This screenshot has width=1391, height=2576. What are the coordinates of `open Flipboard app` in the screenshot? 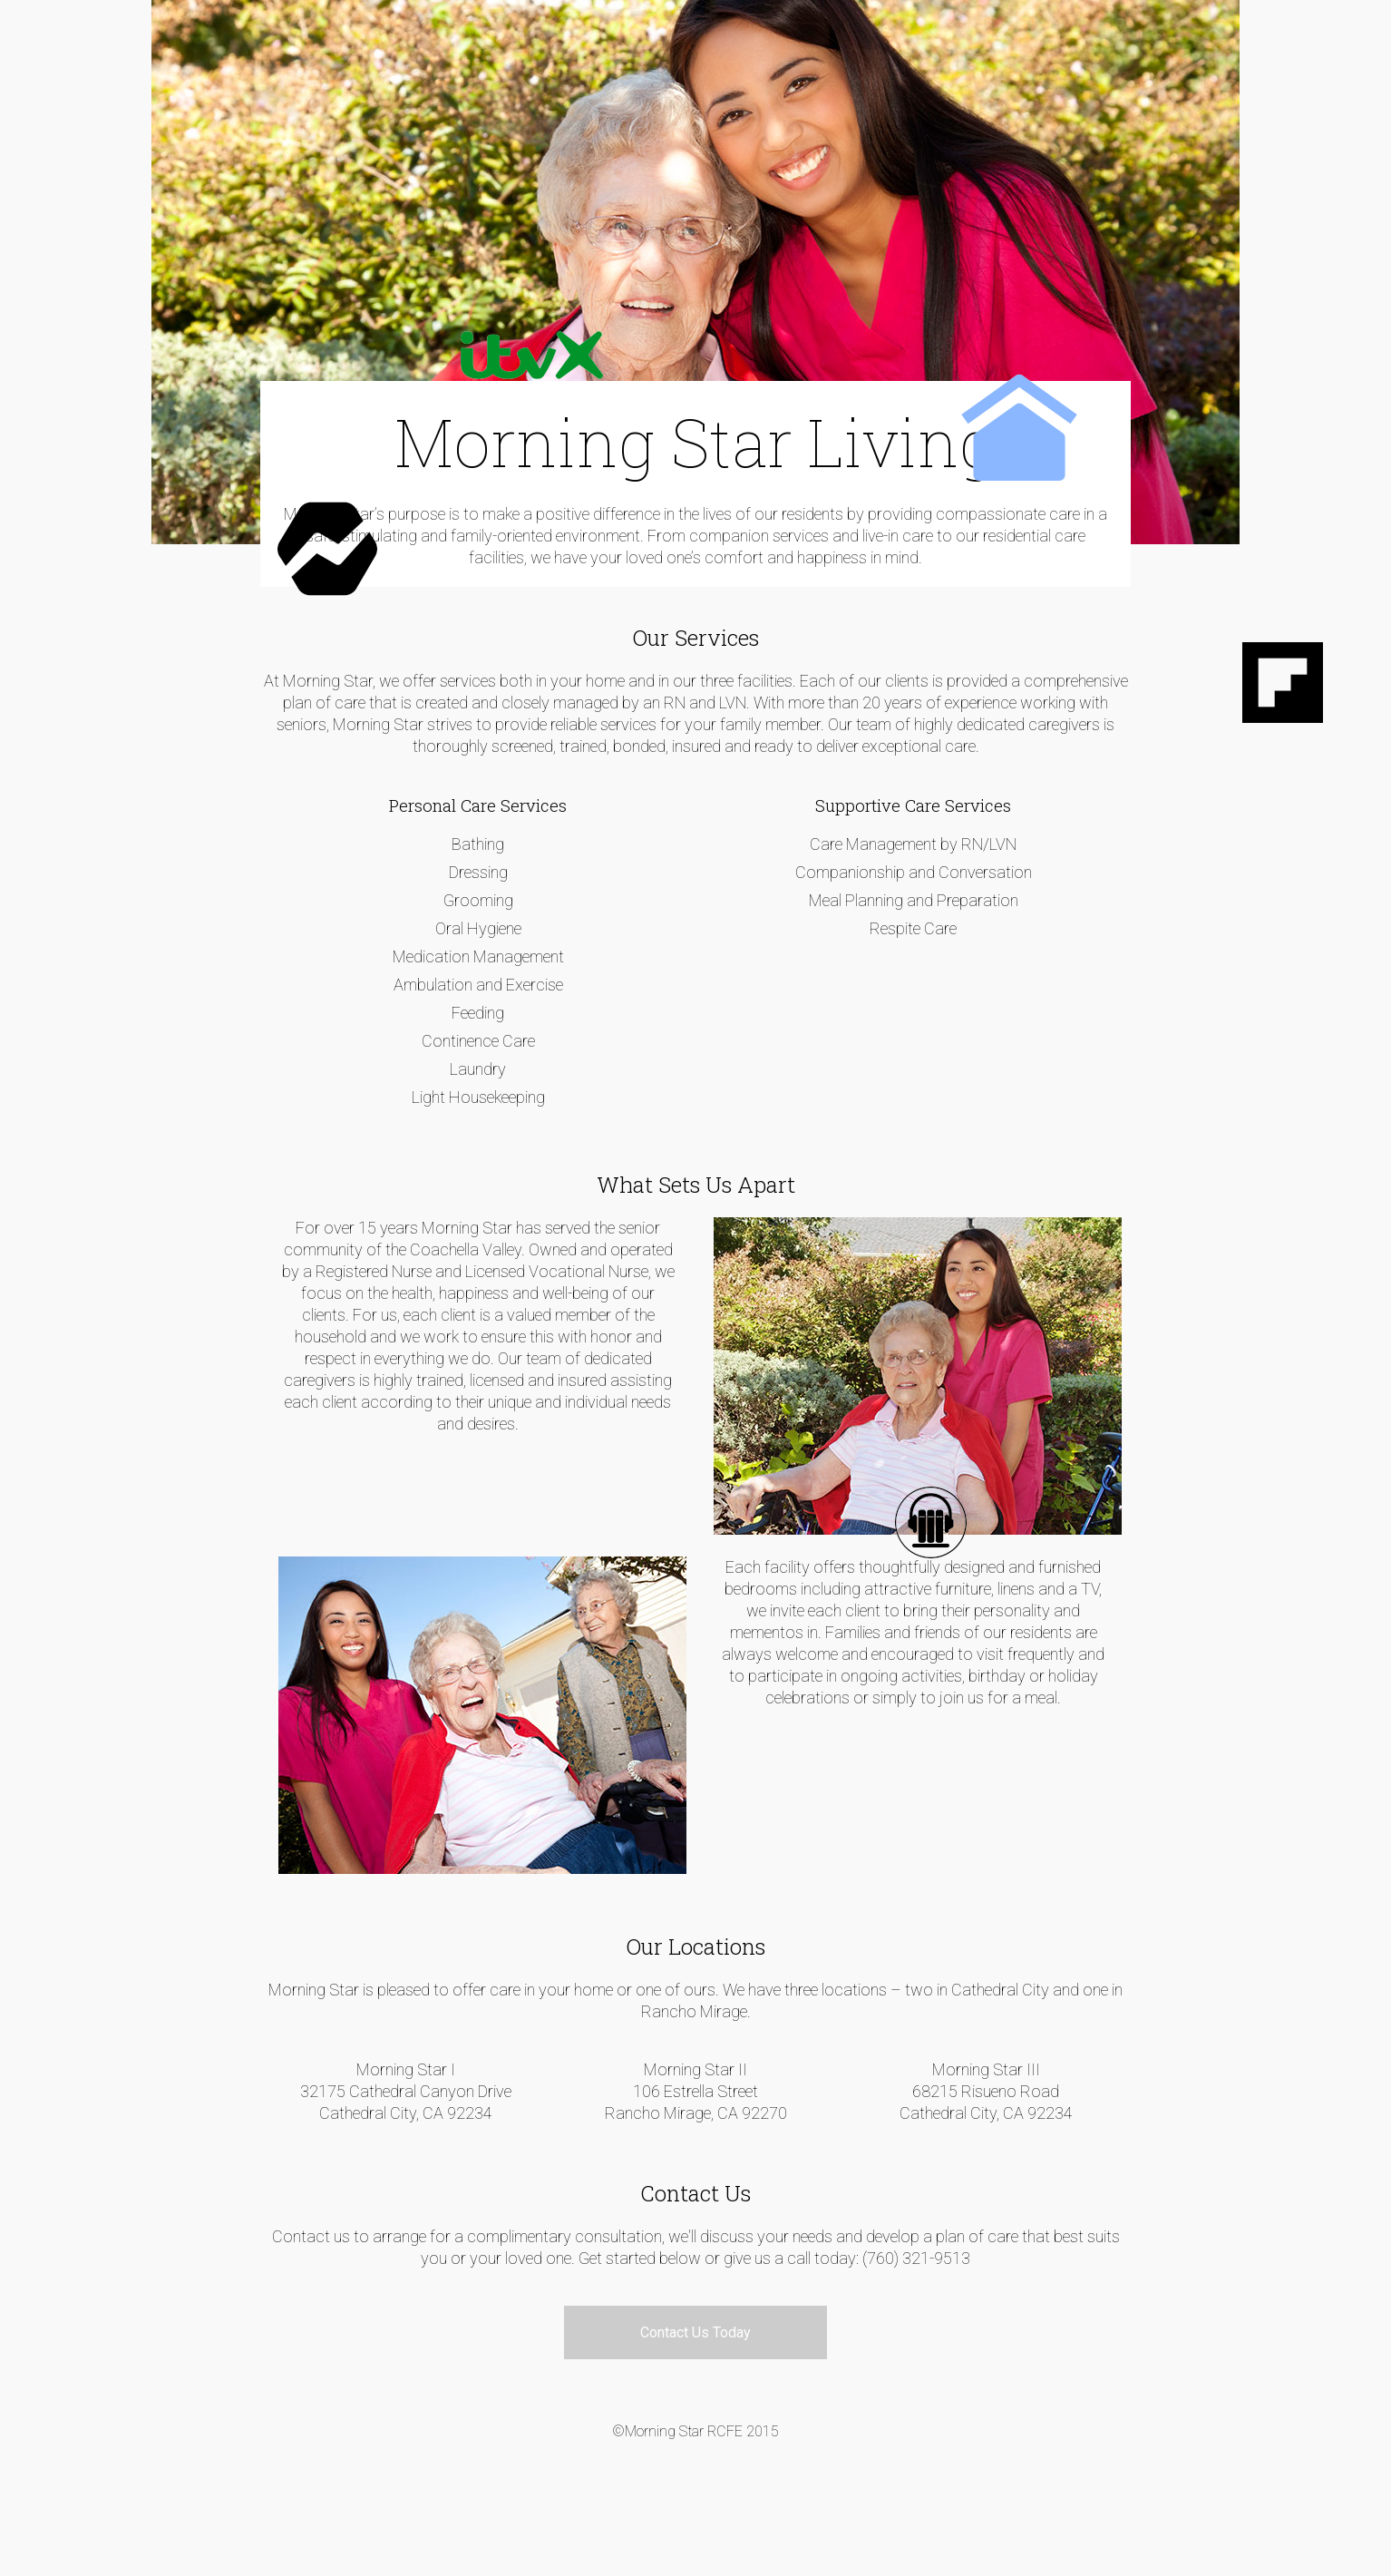 It's located at (1282, 682).